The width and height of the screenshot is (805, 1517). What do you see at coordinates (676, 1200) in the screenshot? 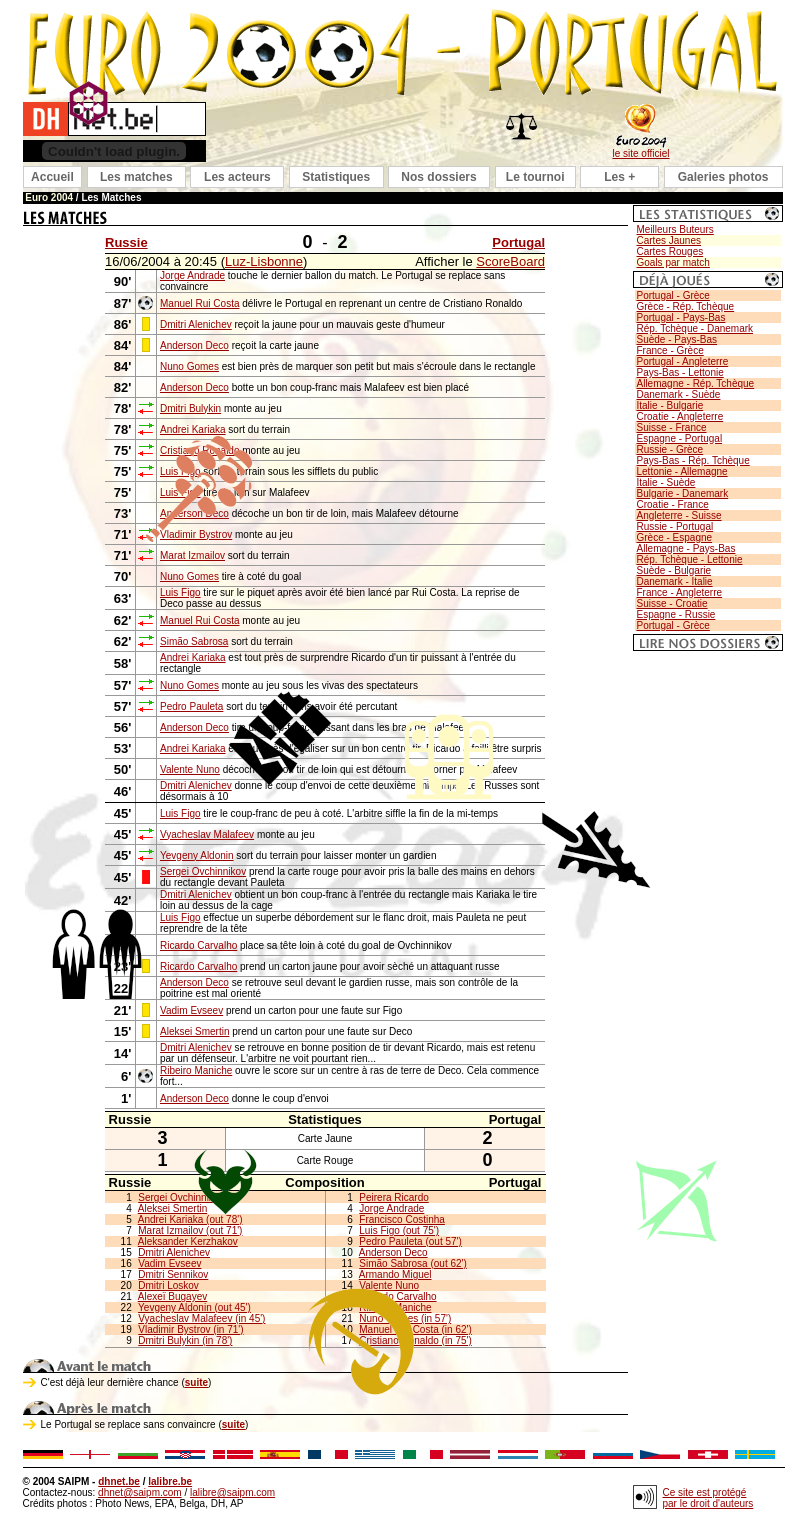
I see `archery or ranged attack skill` at bounding box center [676, 1200].